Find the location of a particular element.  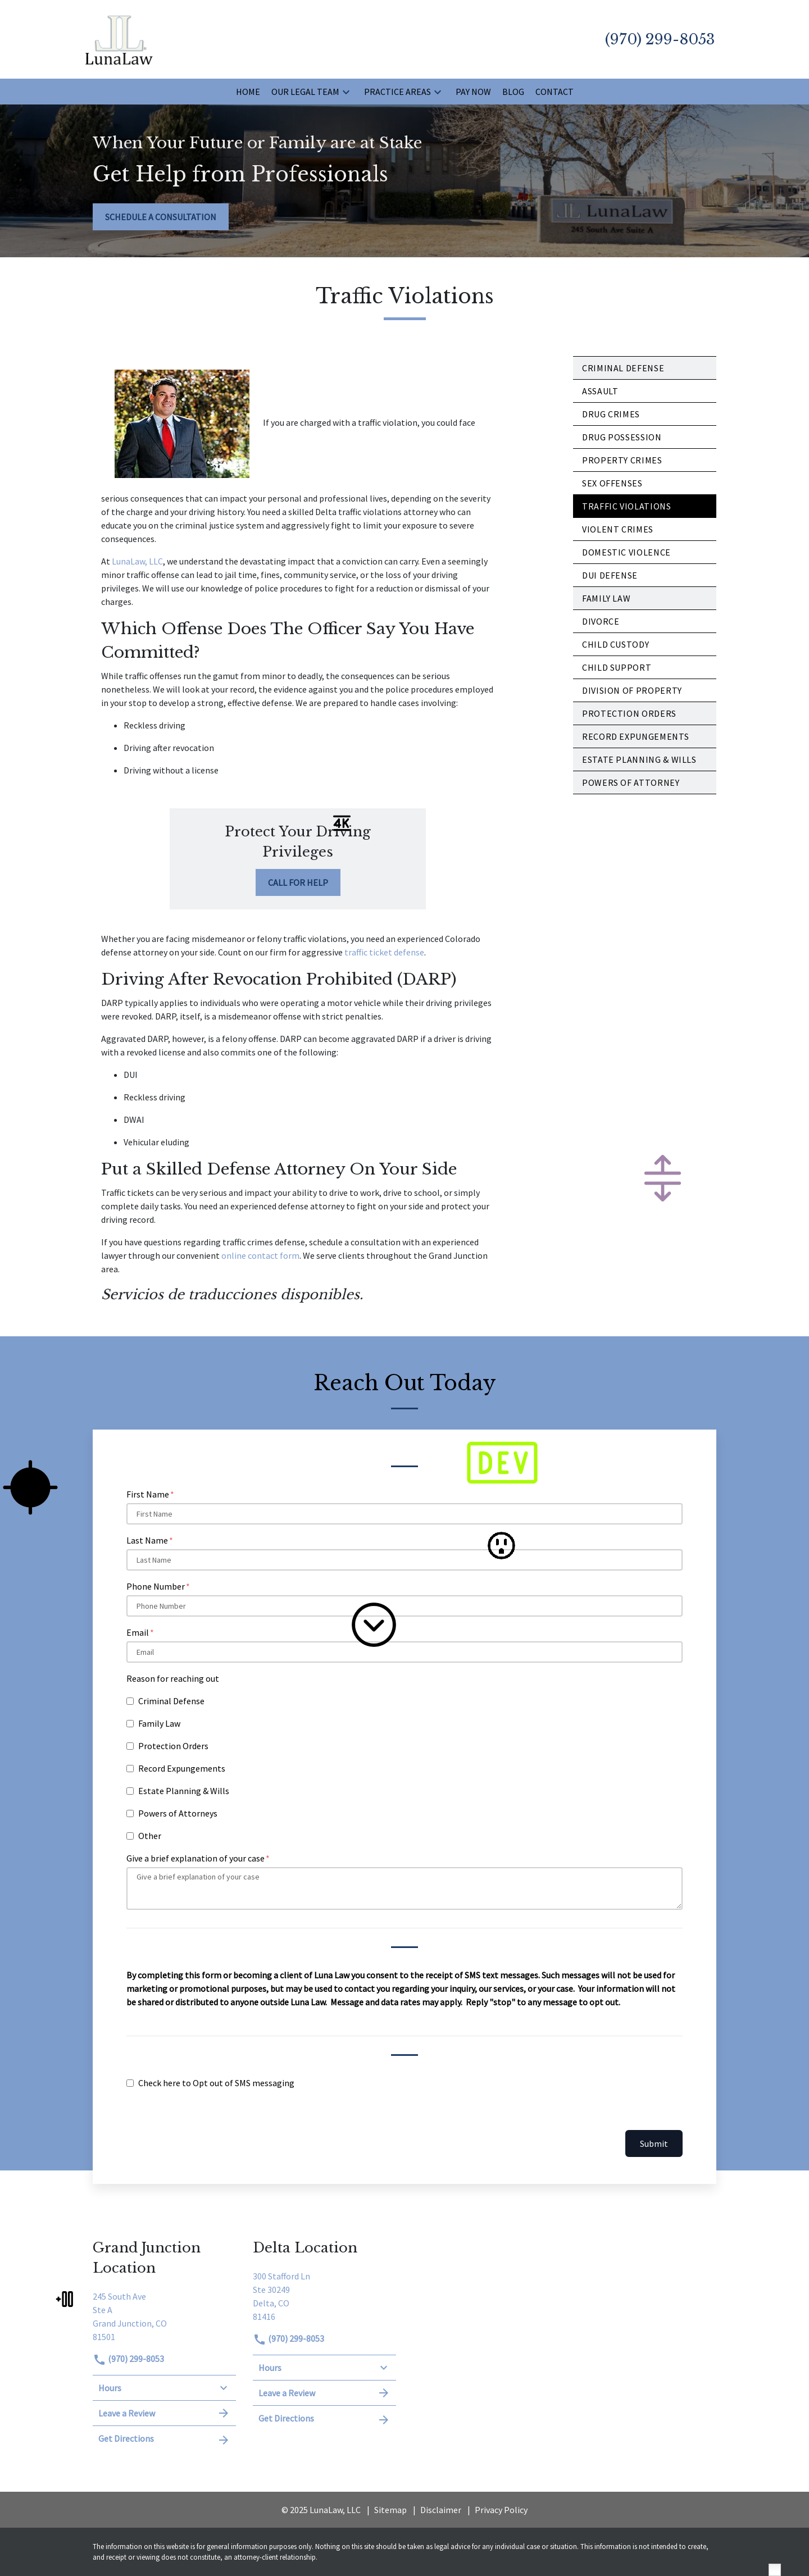

electrical outlet or power socket indicator is located at coordinates (501, 1545).